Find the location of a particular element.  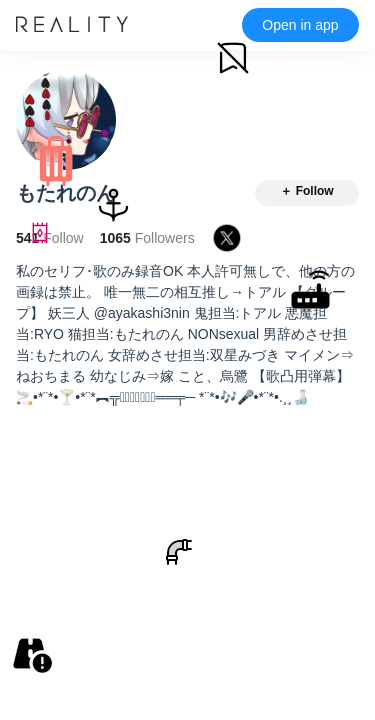

access travel or trip planning features is located at coordinates (56, 162).